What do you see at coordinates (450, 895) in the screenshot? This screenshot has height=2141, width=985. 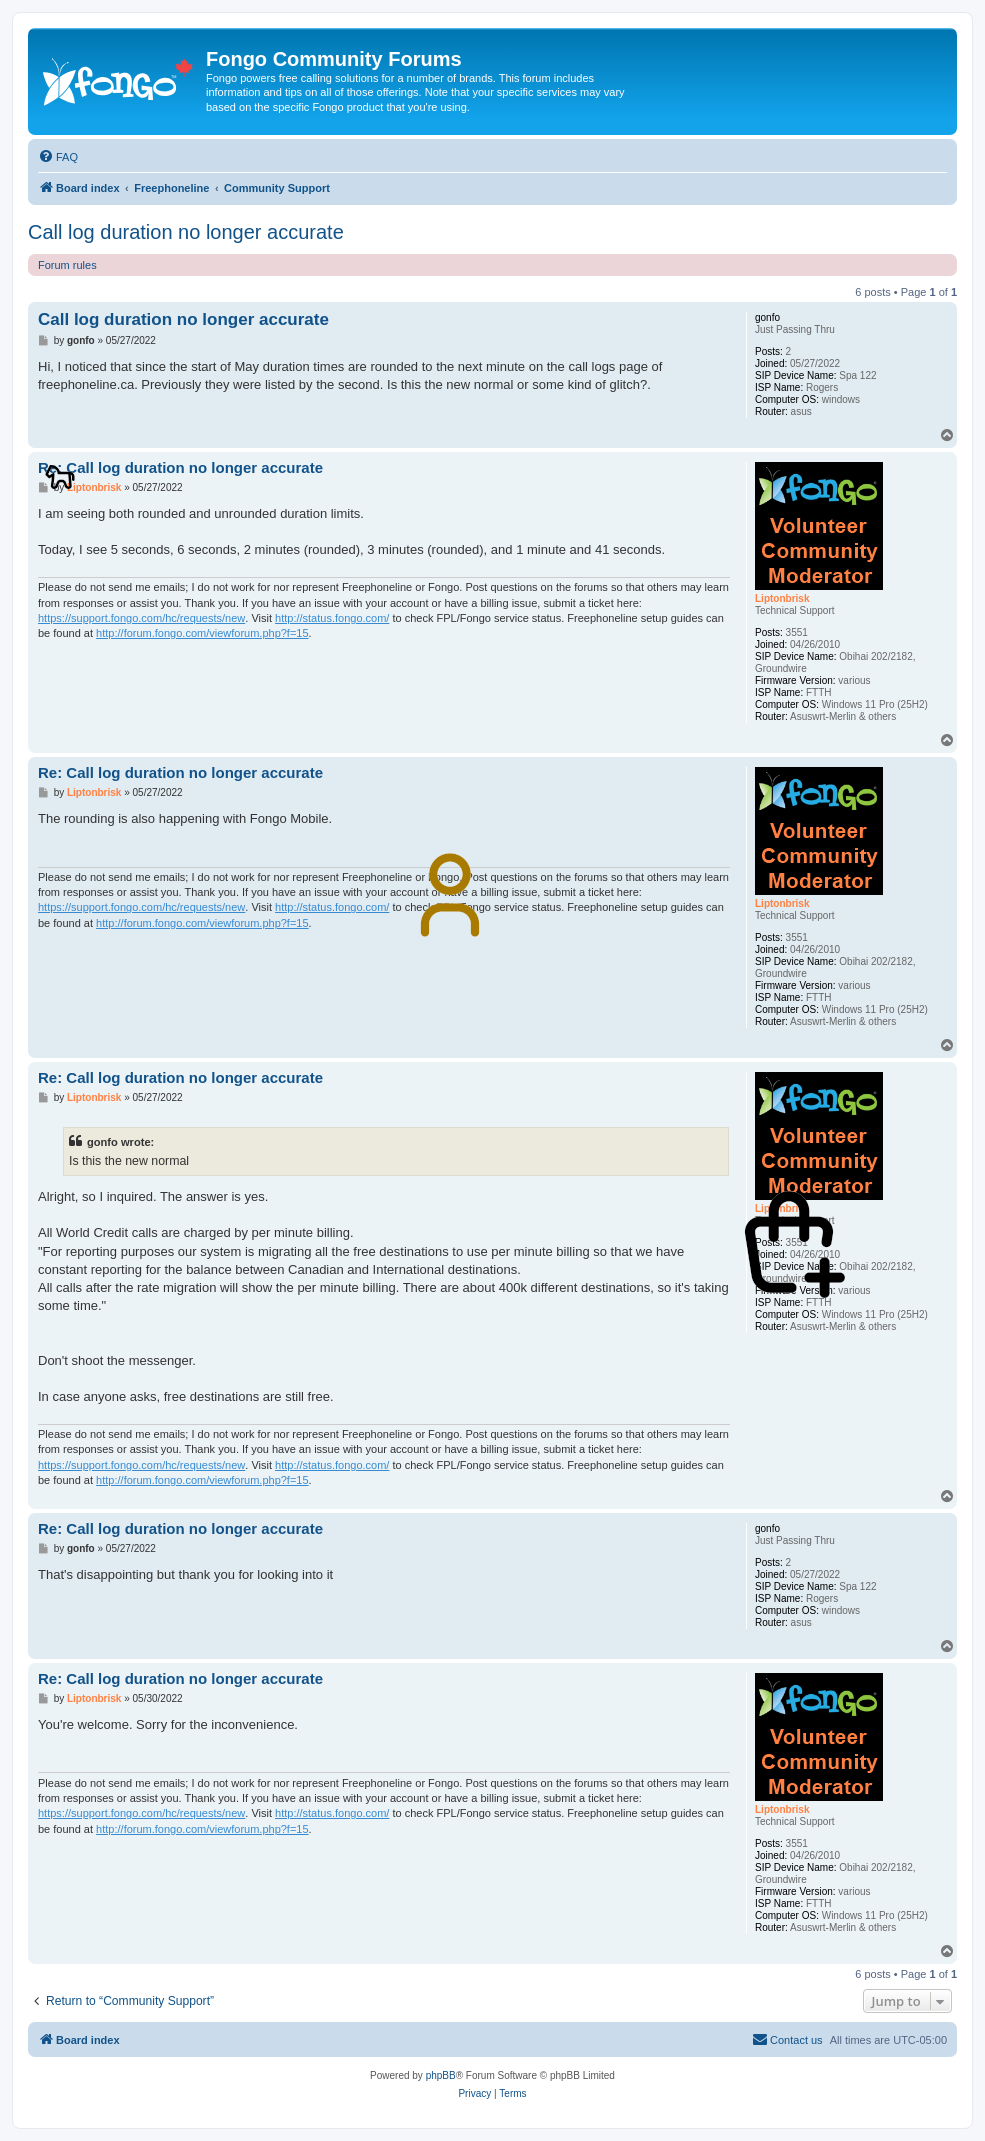 I see `view your profile` at bounding box center [450, 895].